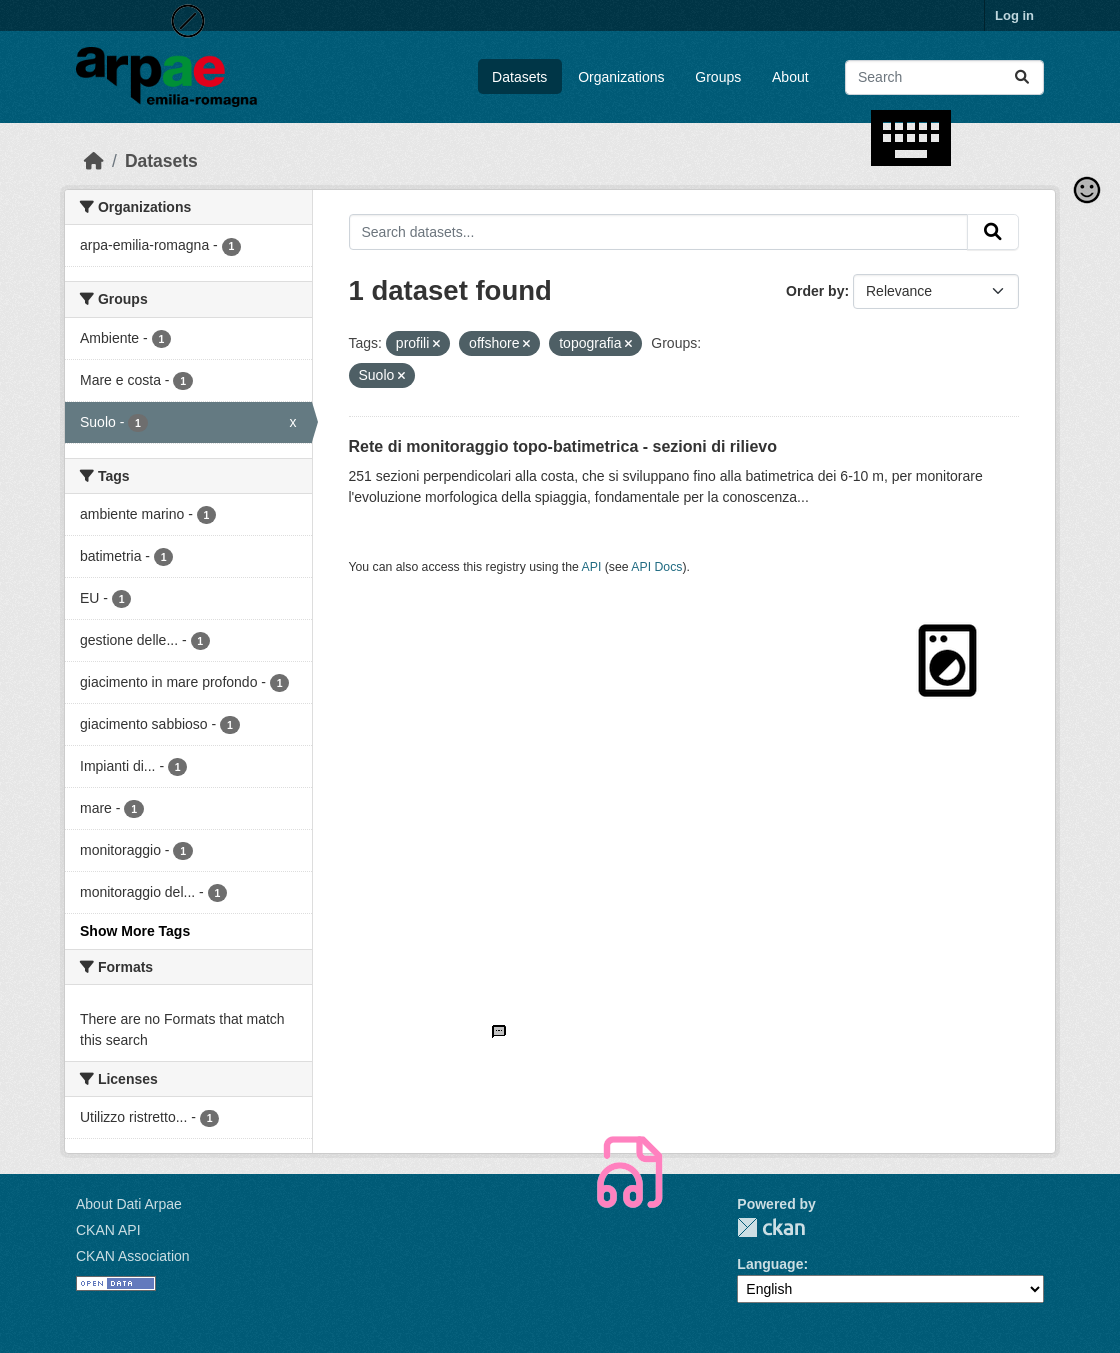 This screenshot has height=1353, width=1120. What do you see at coordinates (188, 21) in the screenshot?
I see `skip this item or step` at bounding box center [188, 21].